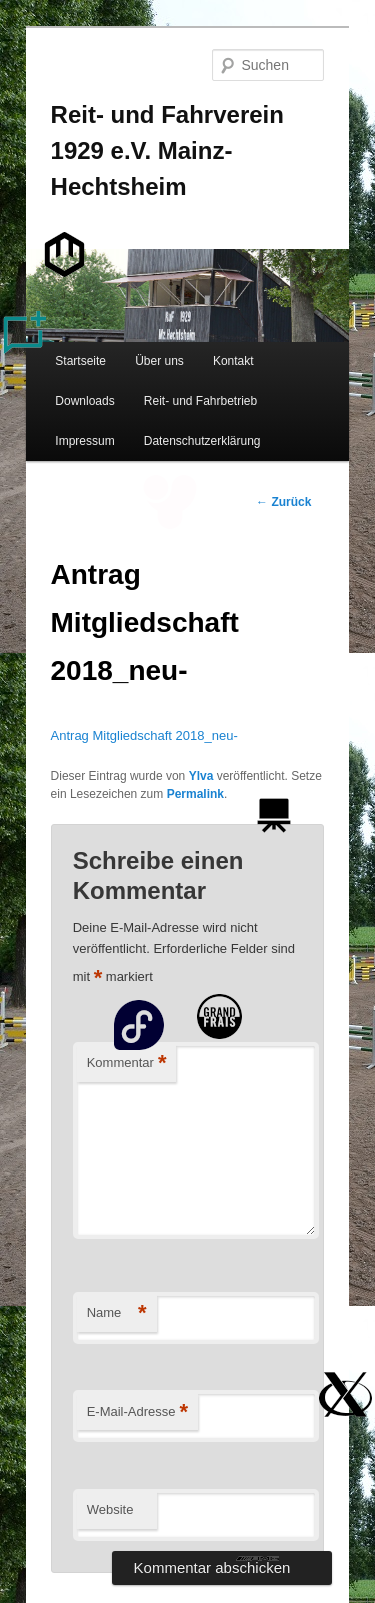 This screenshot has height=1603, width=375. What do you see at coordinates (219, 1016) in the screenshot?
I see `grand frais grocery store logo` at bounding box center [219, 1016].